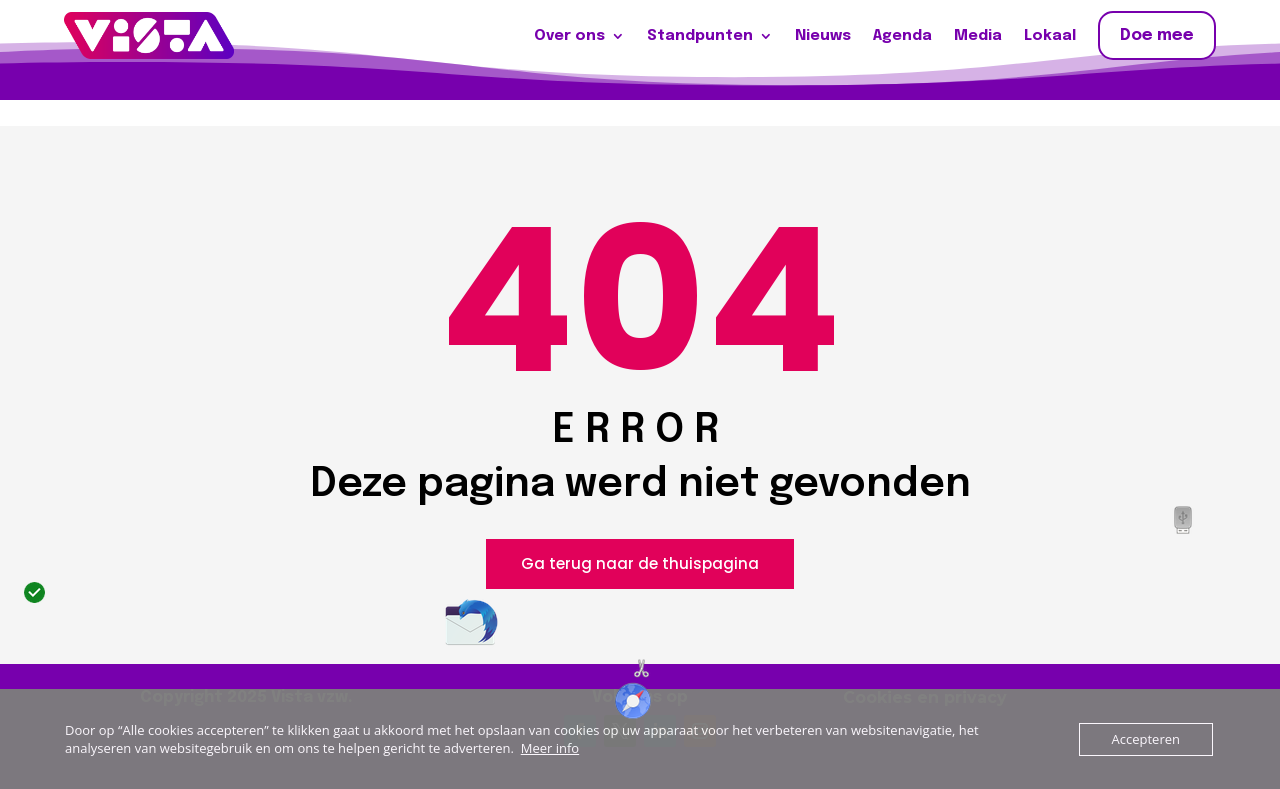 The height and width of the screenshot is (789, 1280). What do you see at coordinates (470, 627) in the screenshot?
I see `open thunderbird email folder` at bounding box center [470, 627].